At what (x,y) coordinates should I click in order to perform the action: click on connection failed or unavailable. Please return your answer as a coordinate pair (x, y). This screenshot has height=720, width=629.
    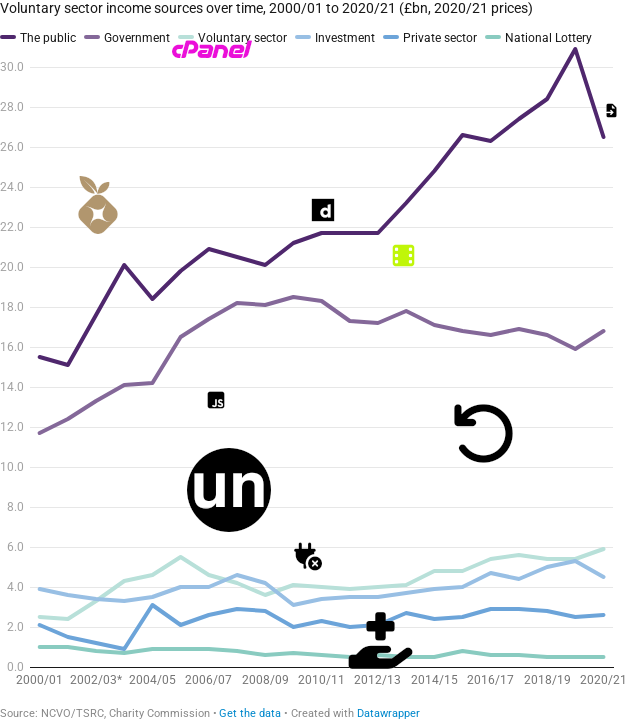
    Looking at the image, I should click on (306, 556).